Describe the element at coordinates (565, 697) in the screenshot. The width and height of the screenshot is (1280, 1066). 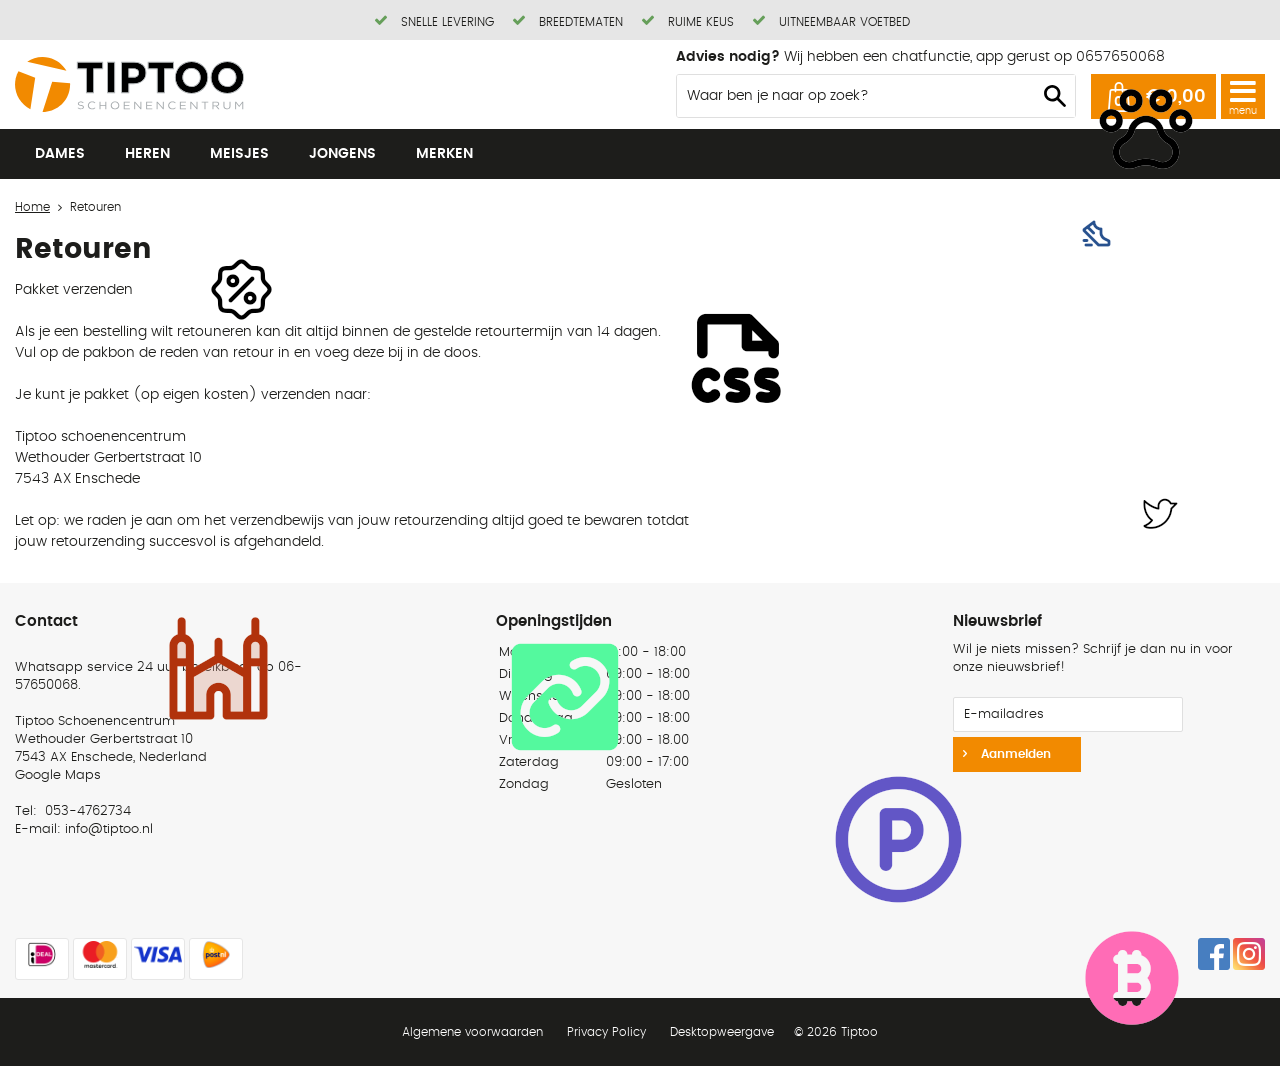
I see `copy or share a link` at that location.